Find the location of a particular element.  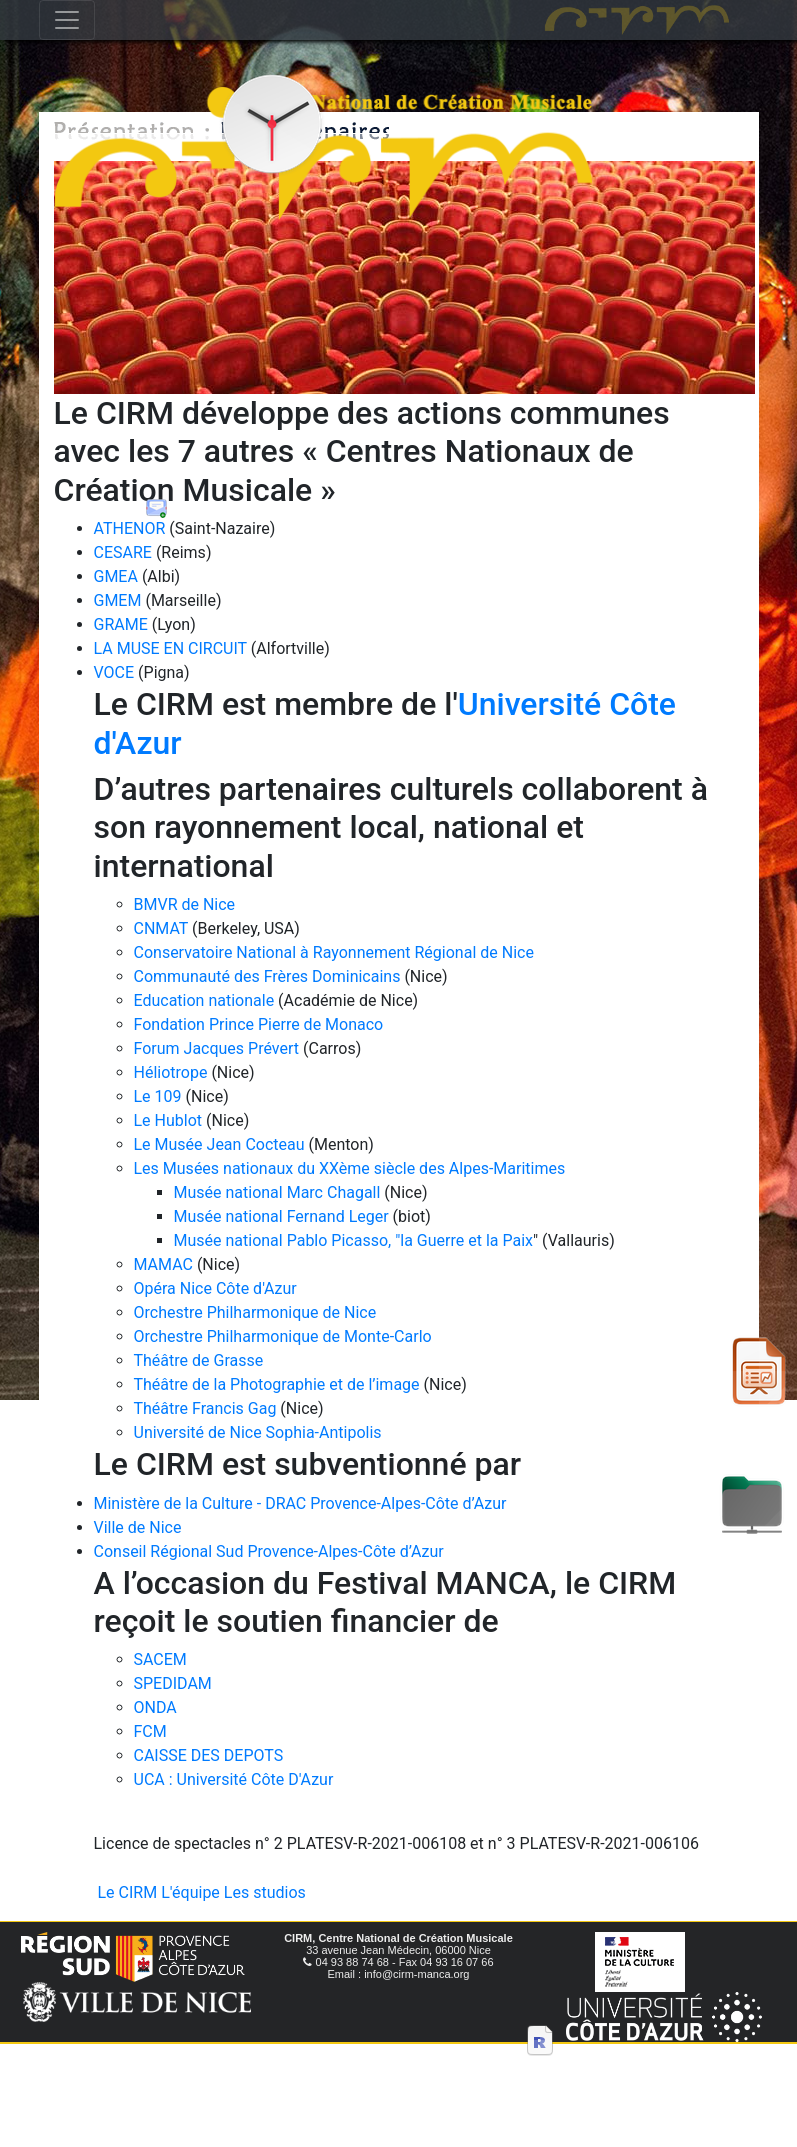

compose a new email message is located at coordinates (156, 507).